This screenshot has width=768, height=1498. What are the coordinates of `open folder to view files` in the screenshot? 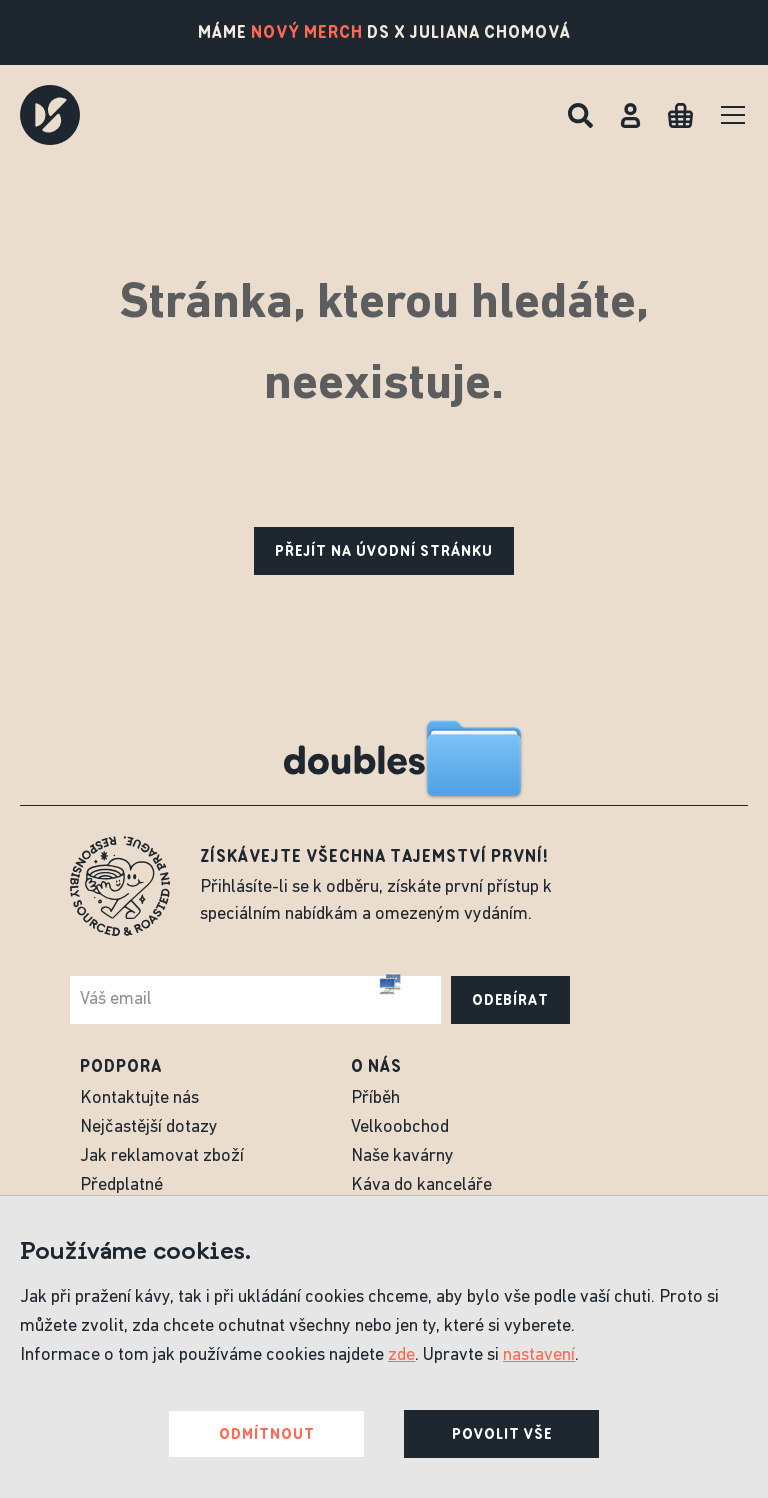 It's located at (474, 758).